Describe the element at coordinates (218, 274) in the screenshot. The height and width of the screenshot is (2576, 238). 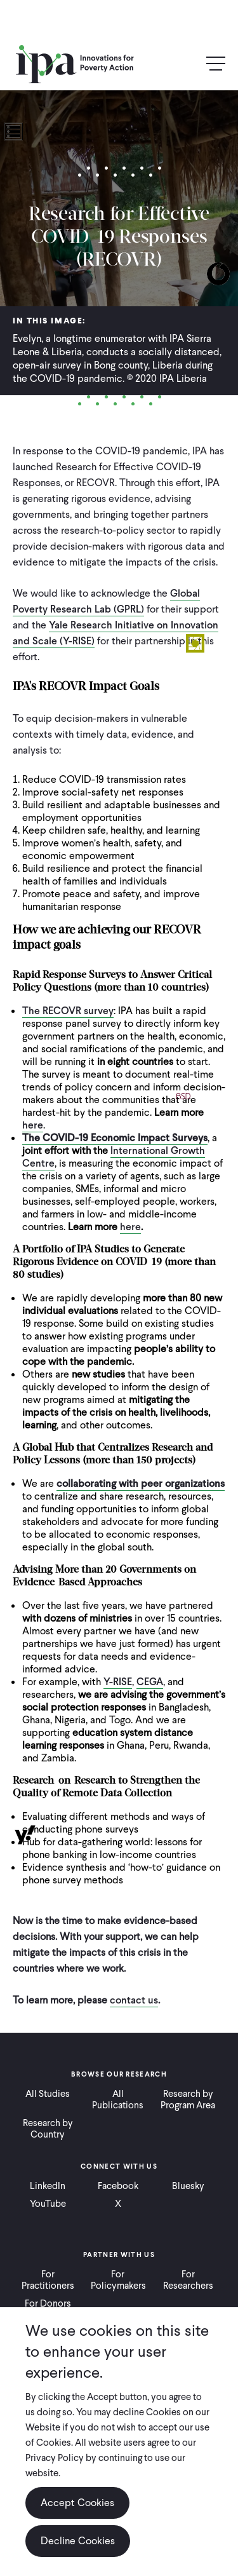
I see `vodafone app or service` at that location.